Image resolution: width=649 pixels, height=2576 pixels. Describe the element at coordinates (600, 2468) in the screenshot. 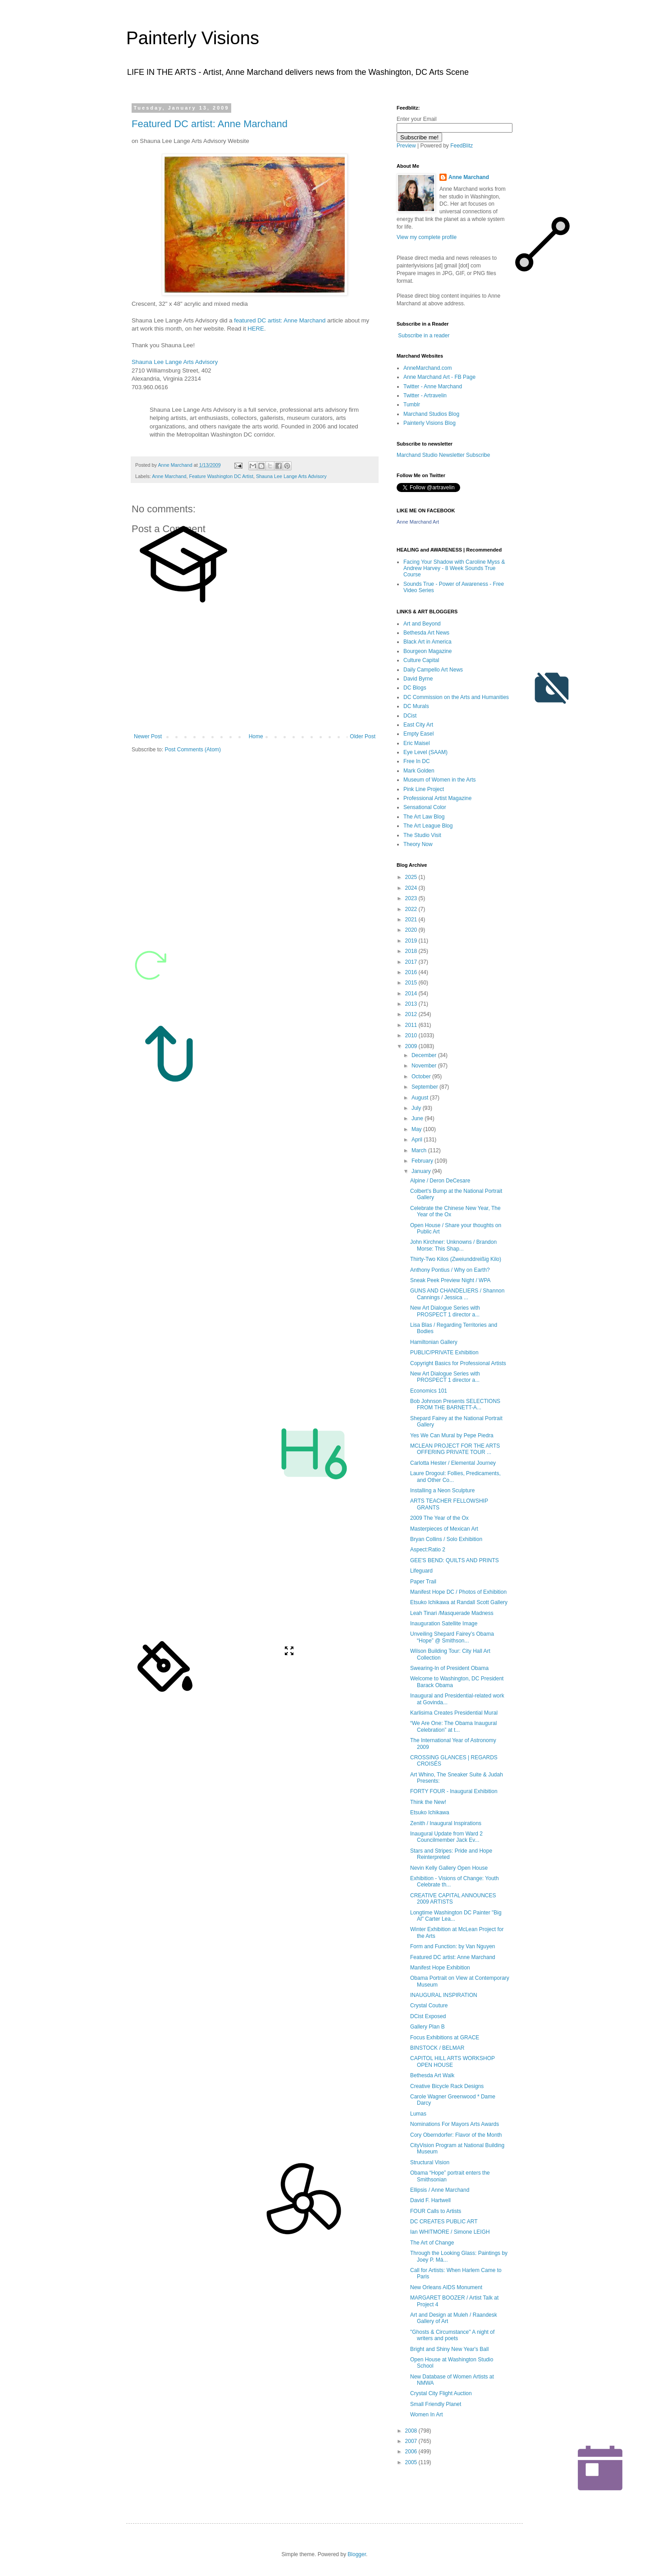

I see `view today's date or events` at that location.